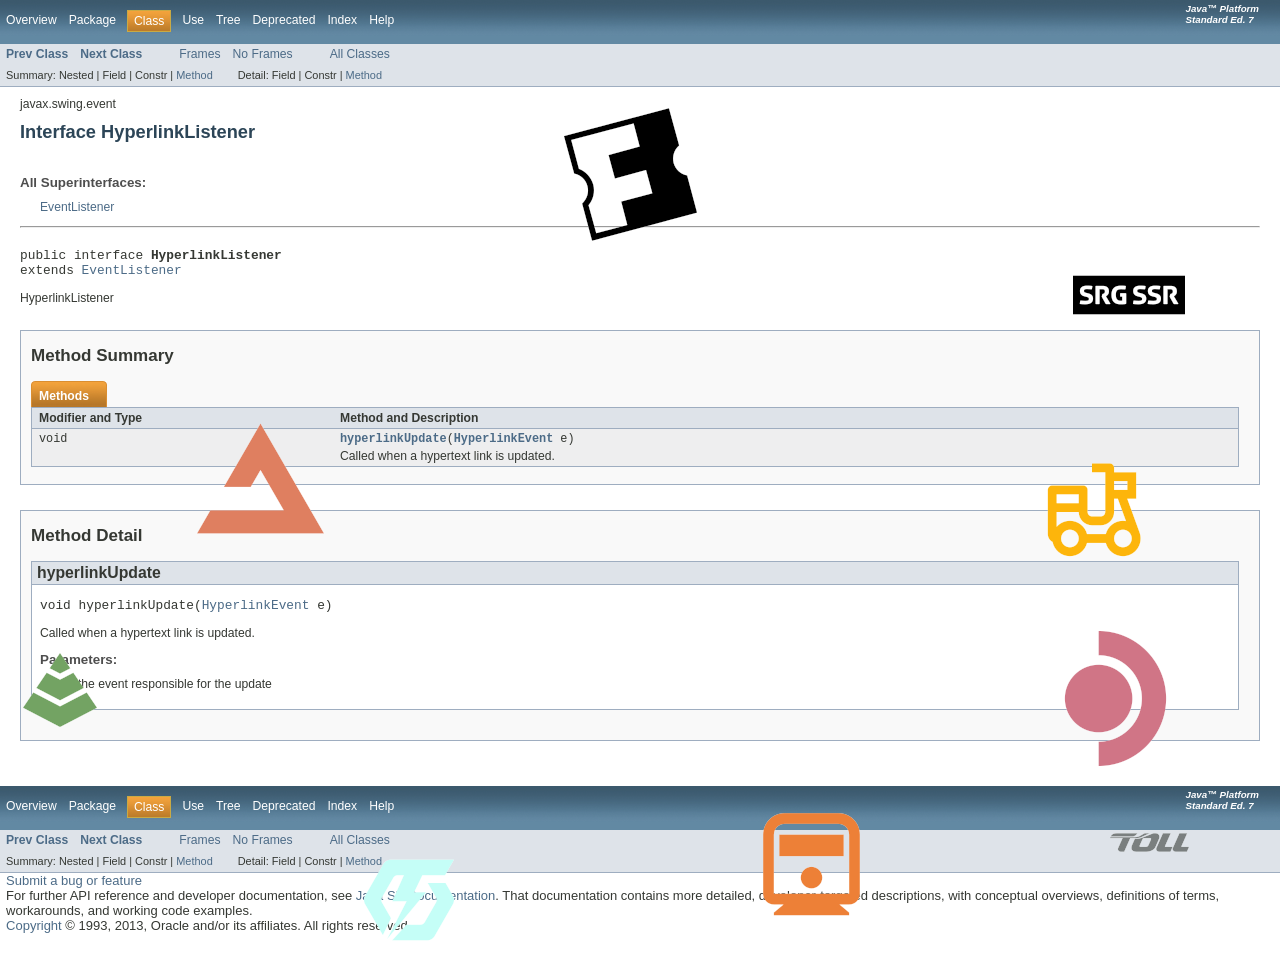 The height and width of the screenshot is (957, 1280). I want to click on view train schedules or transit options, so click(811, 861).